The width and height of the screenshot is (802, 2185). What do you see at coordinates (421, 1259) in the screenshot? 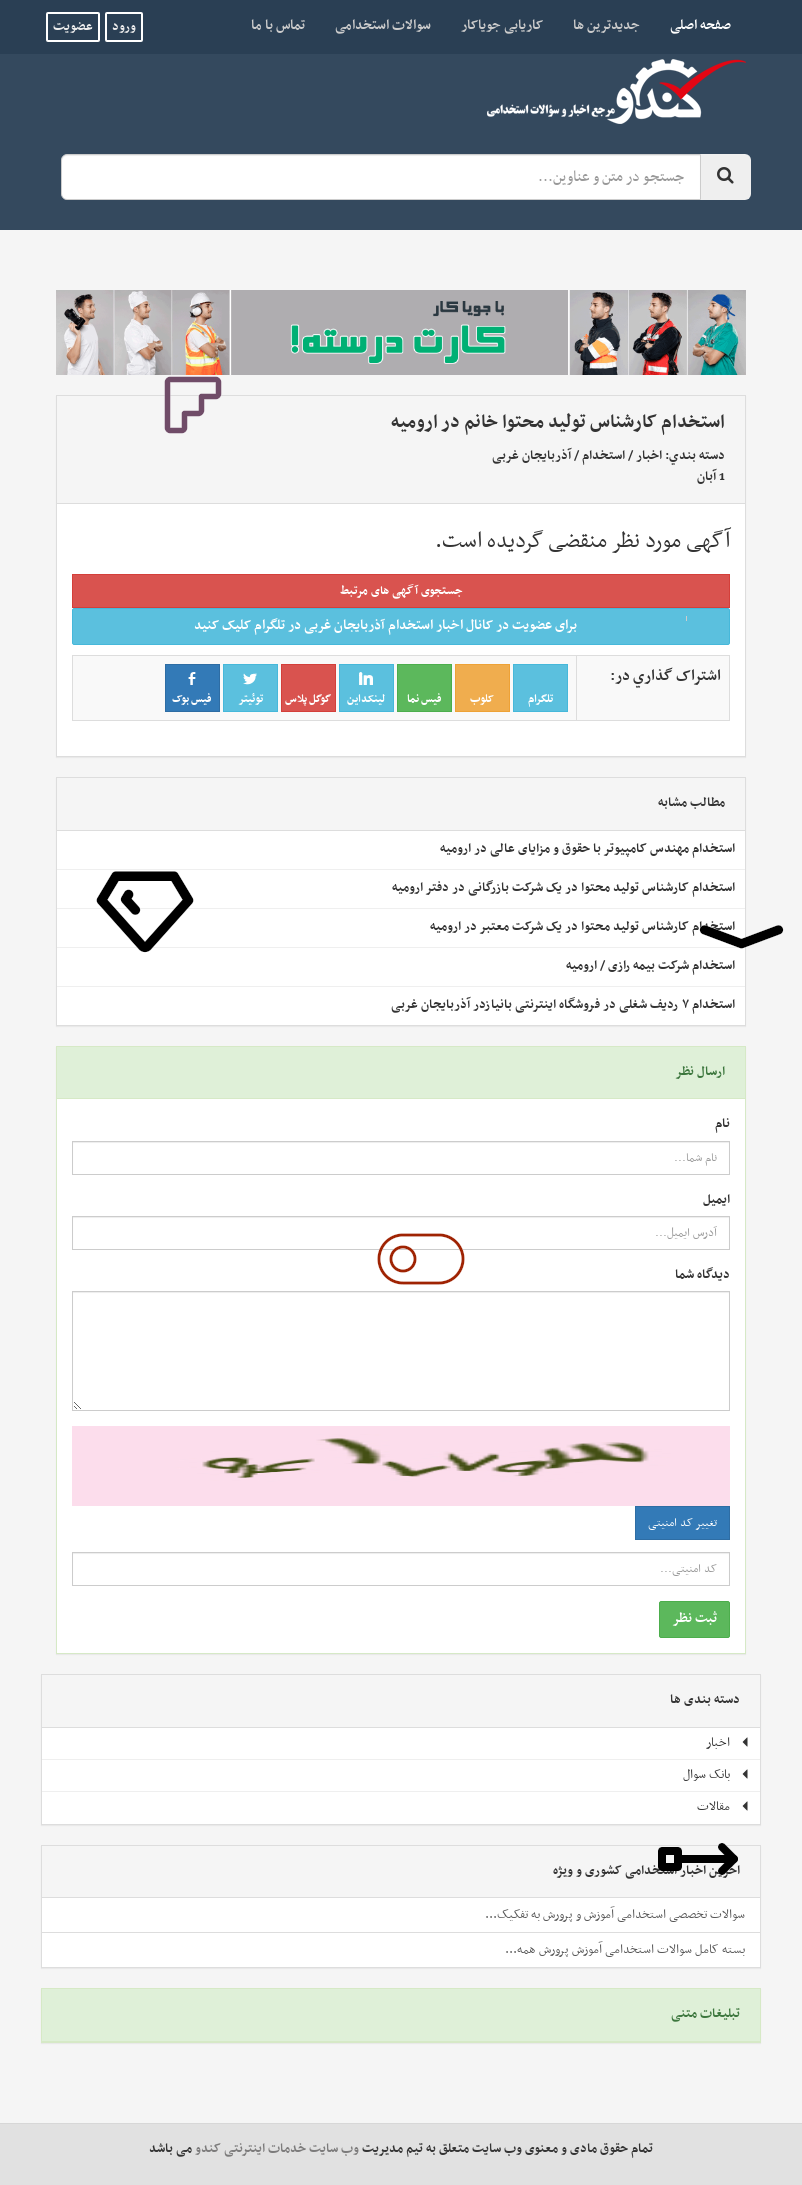
I see `toggle switch in off position` at bounding box center [421, 1259].